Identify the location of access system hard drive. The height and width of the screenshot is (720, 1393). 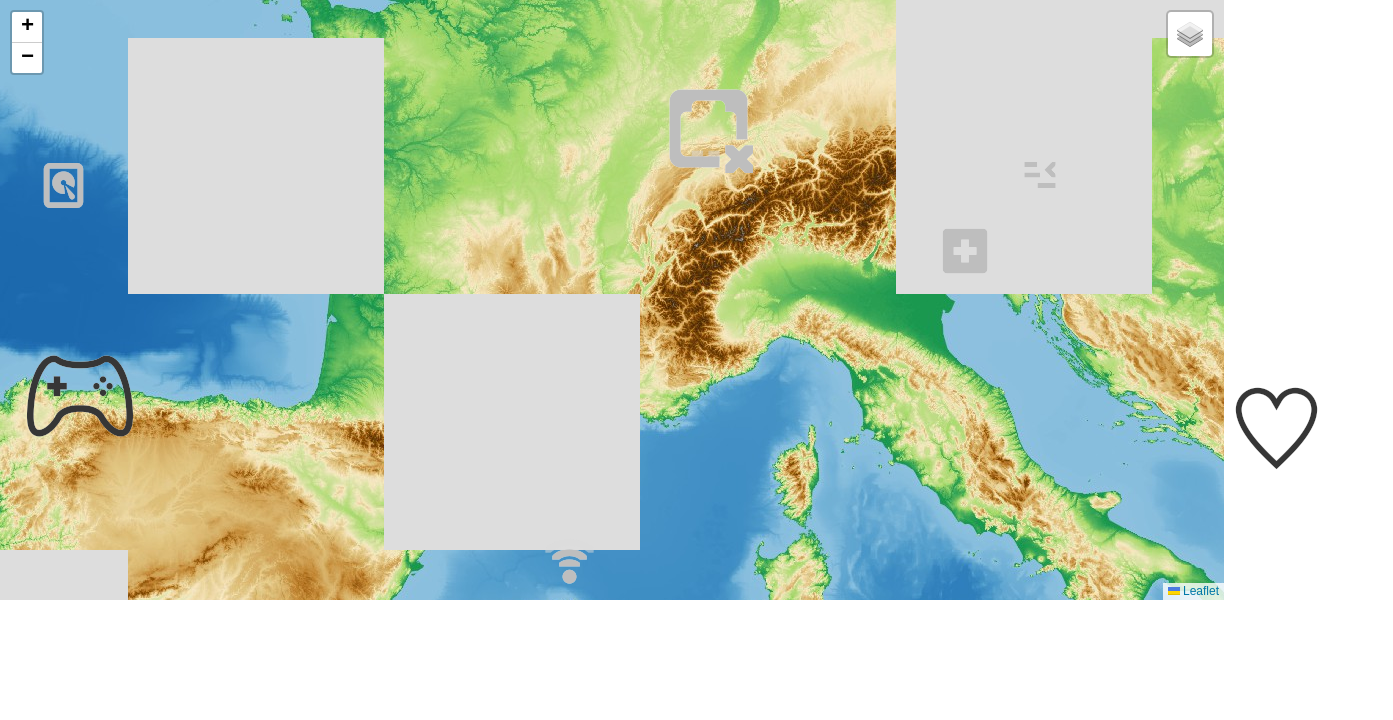
(63, 185).